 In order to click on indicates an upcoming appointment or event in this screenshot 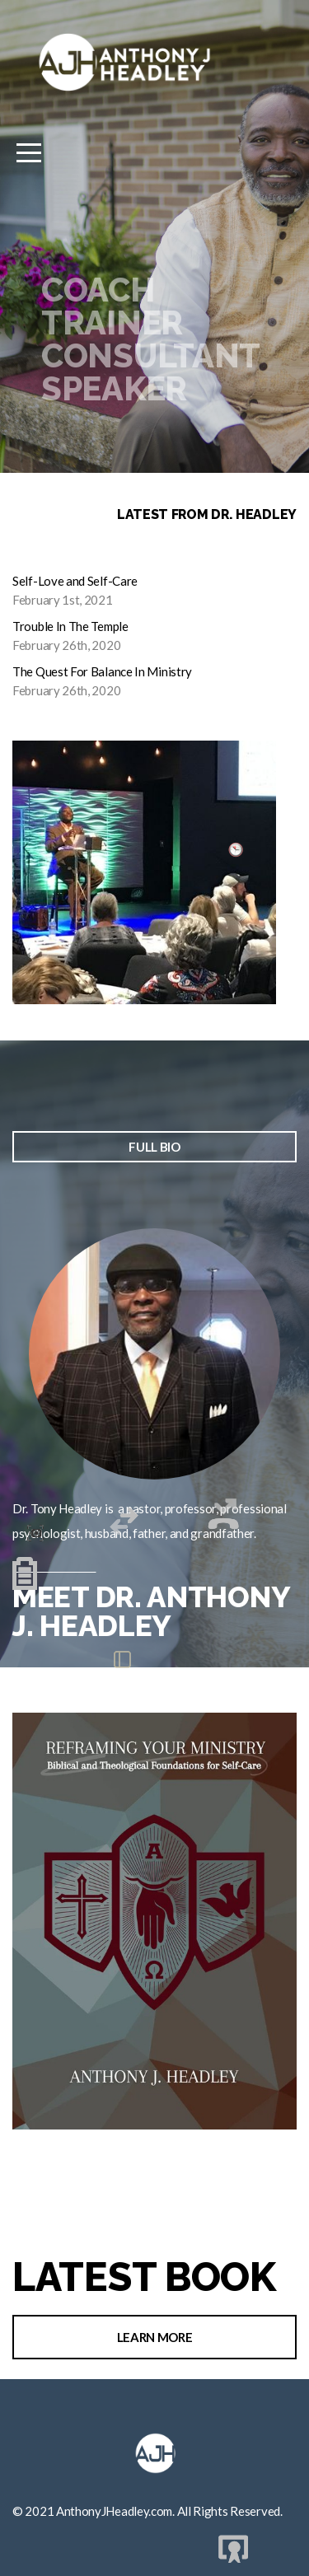, I will do `click(236, 849)`.